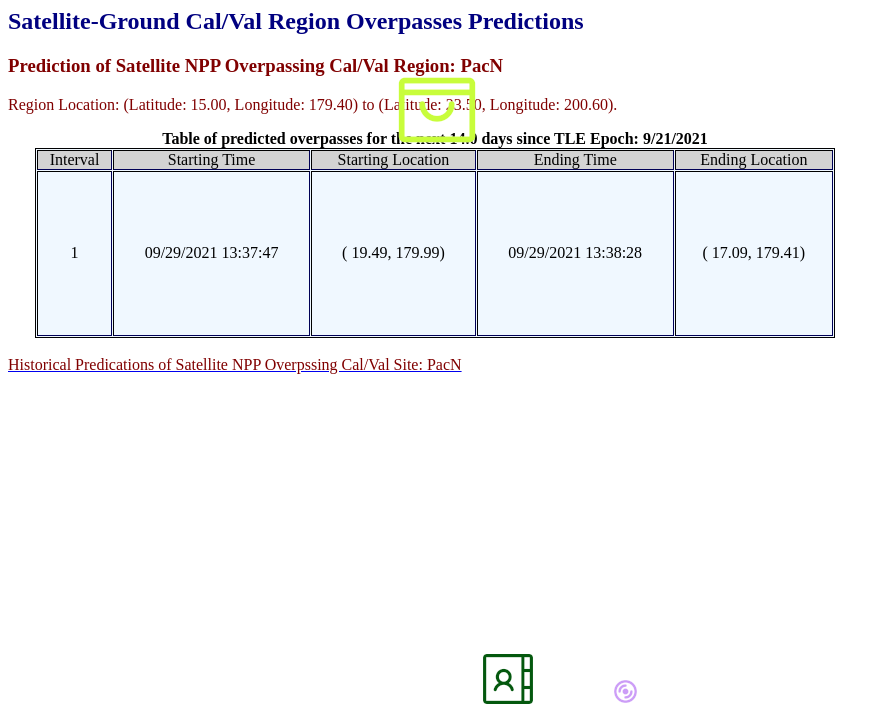 This screenshot has height=720, width=870. Describe the element at coordinates (625, 691) in the screenshot. I see `play or browse music library` at that location.